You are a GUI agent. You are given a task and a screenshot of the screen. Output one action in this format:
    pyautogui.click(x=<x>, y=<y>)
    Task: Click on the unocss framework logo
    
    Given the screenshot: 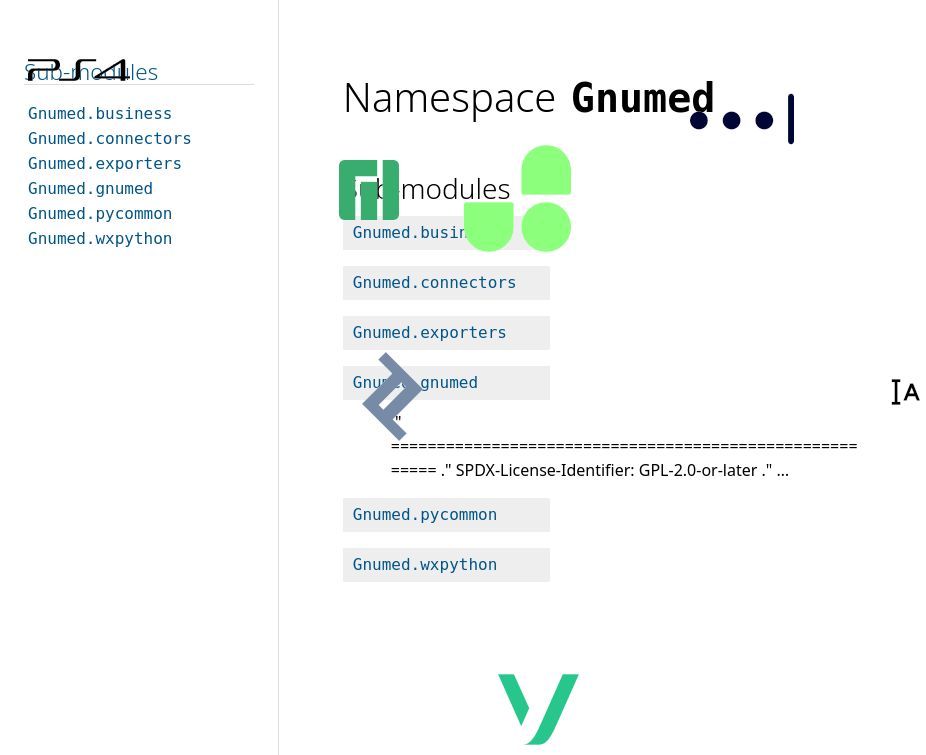 What is the action you would take?
    pyautogui.click(x=517, y=198)
    